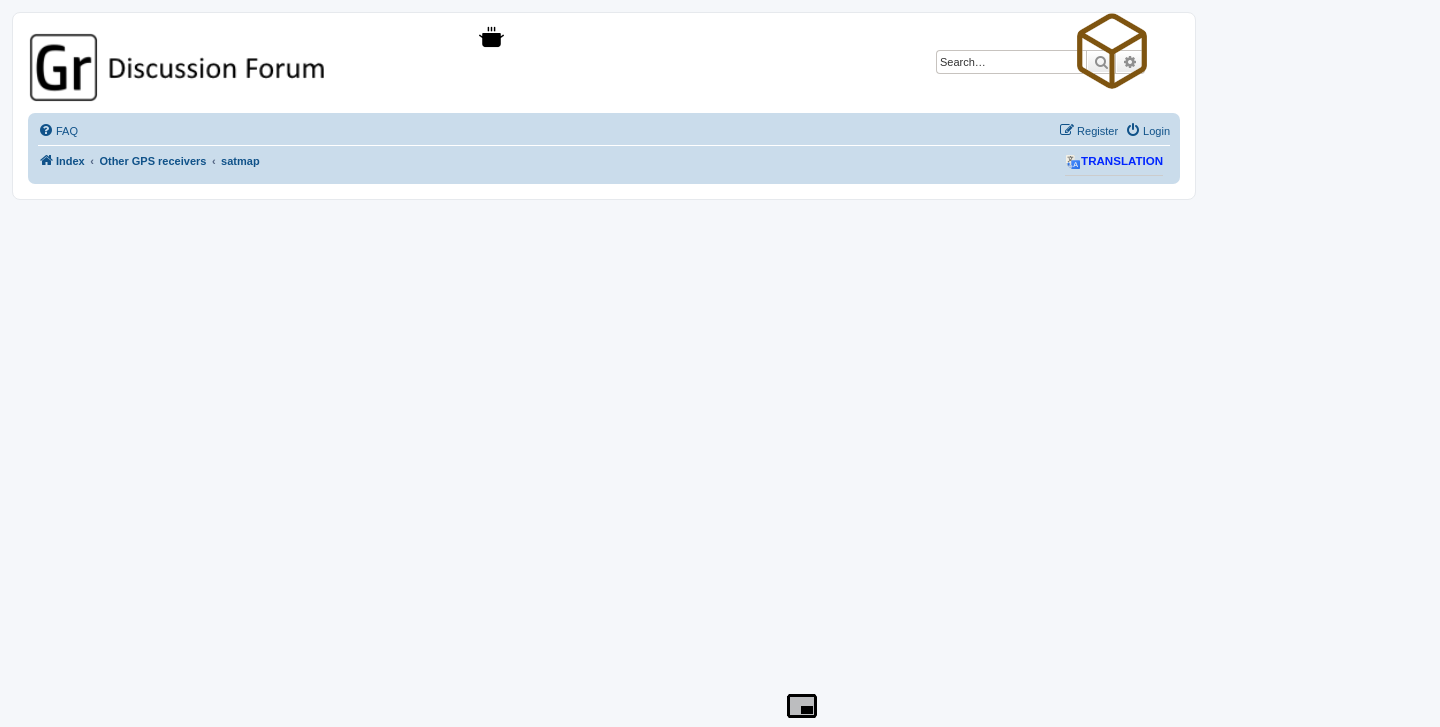  What do you see at coordinates (491, 38) in the screenshot?
I see `access recipes or cooking features` at bounding box center [491, 38].